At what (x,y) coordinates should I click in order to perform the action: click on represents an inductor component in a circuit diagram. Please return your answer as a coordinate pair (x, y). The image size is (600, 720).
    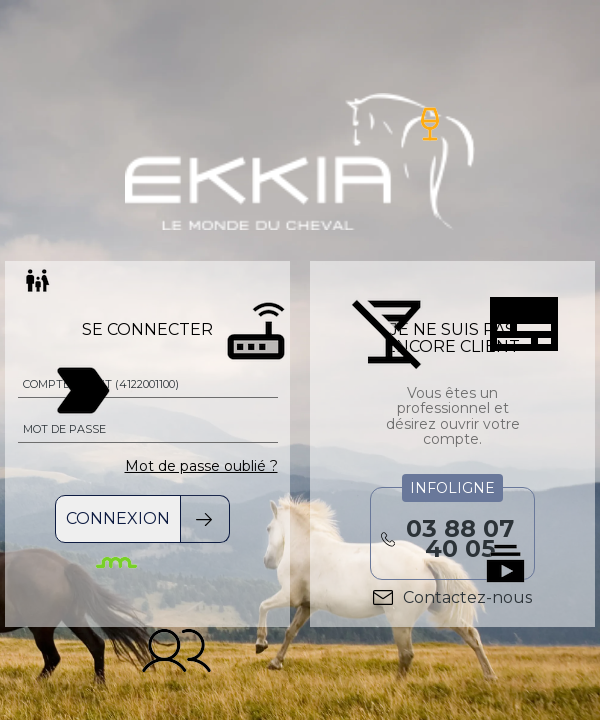
    Looking at the image, I should click on (116, 562).